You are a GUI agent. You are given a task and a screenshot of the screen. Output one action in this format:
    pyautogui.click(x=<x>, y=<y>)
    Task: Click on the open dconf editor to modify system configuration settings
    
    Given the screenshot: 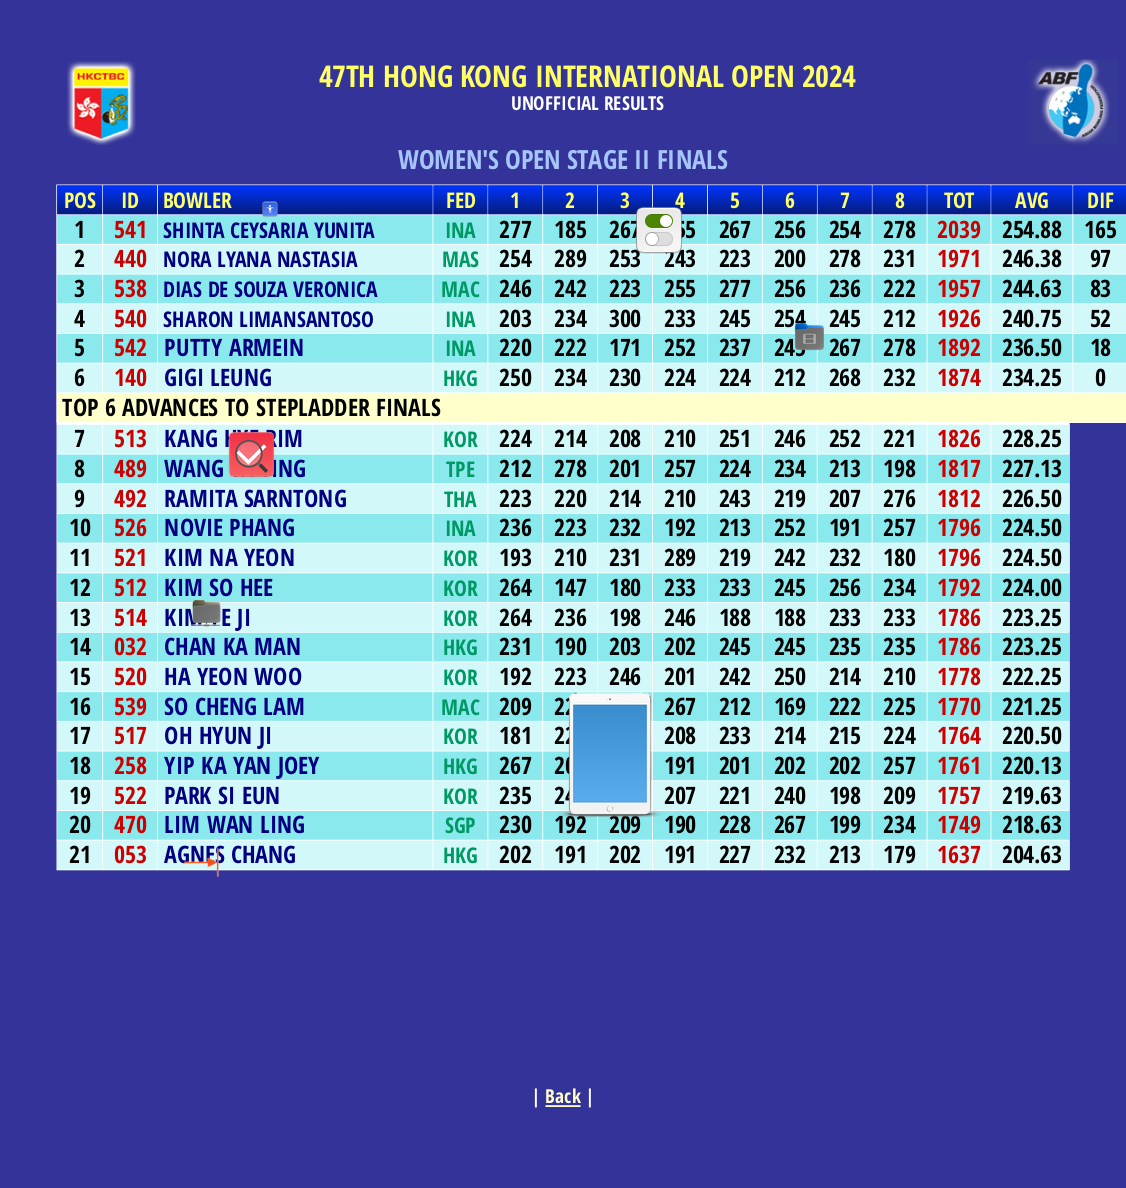 What is the action you would take?
    pyautogui.click(x=251, y=454)
    